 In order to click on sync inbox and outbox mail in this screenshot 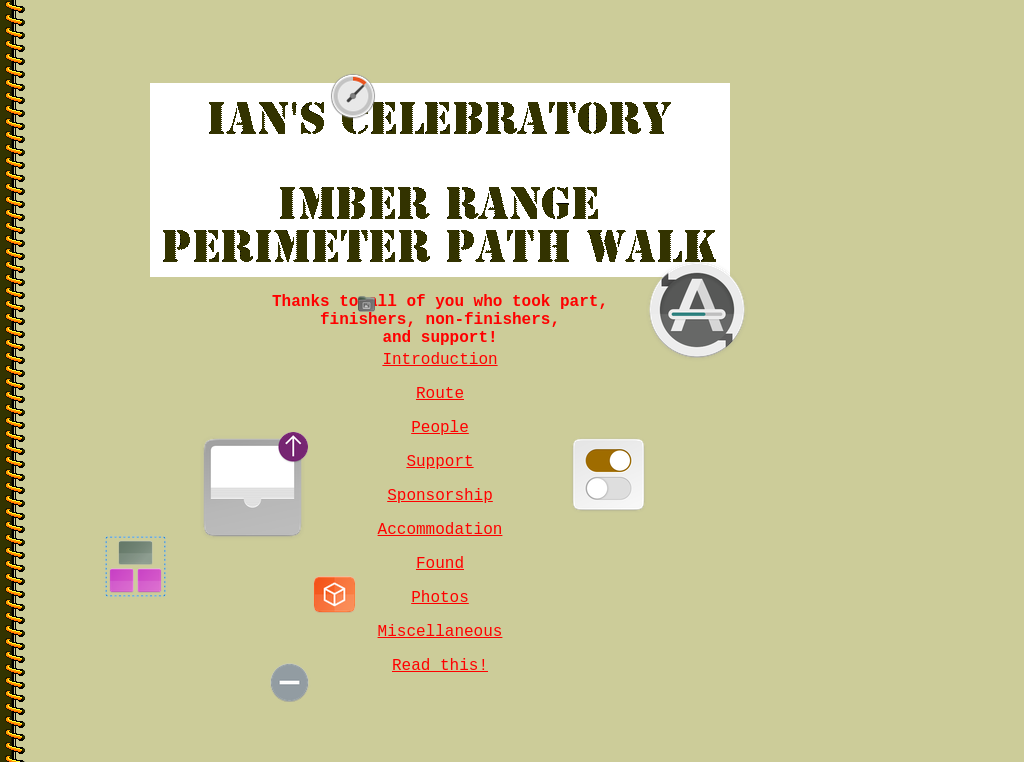, I will do `click(252, 487)`.